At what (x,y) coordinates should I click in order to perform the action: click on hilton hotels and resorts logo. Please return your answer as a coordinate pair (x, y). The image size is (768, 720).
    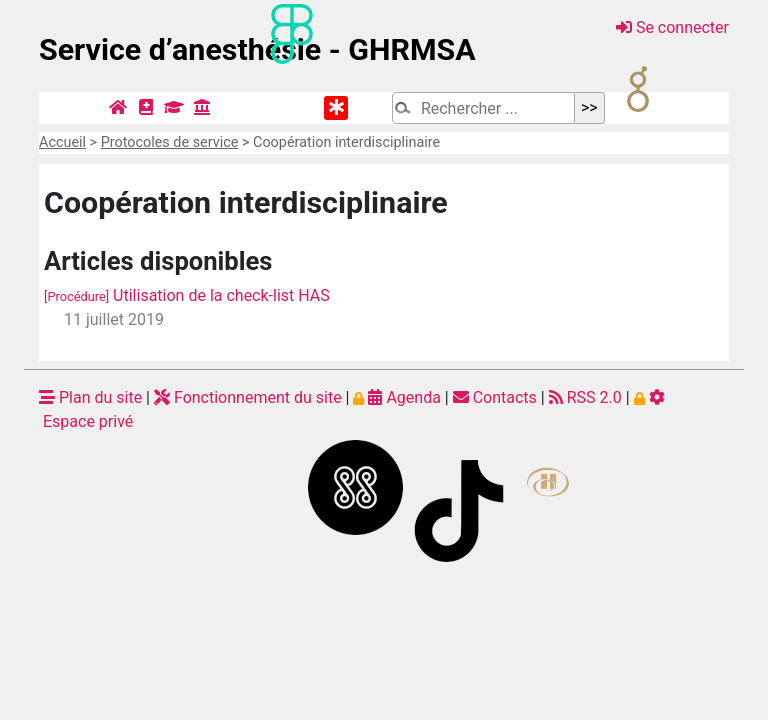
    Looking at the image, I should click on (548, 482).